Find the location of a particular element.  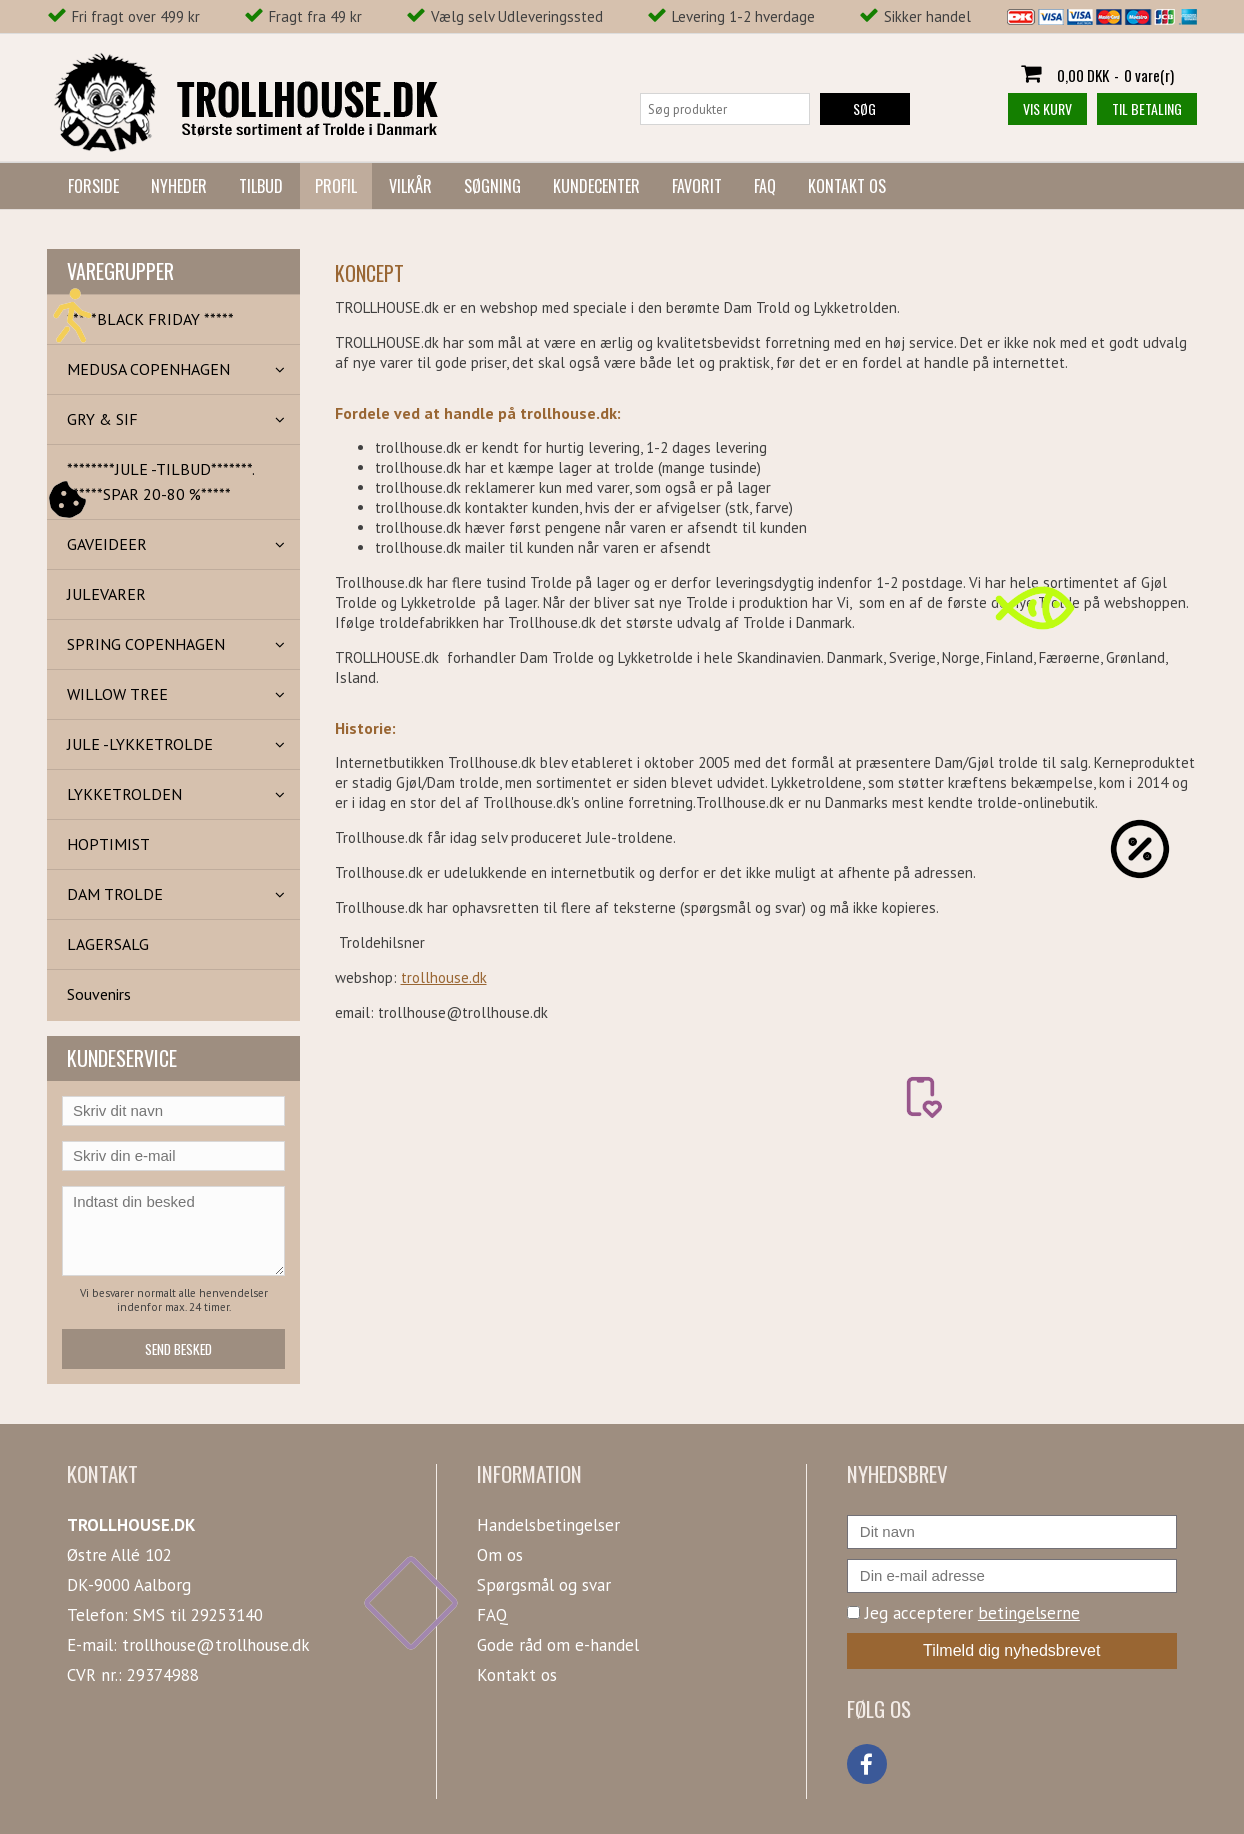

indicates premium or valuable content is located at coordinates (411, 1603).